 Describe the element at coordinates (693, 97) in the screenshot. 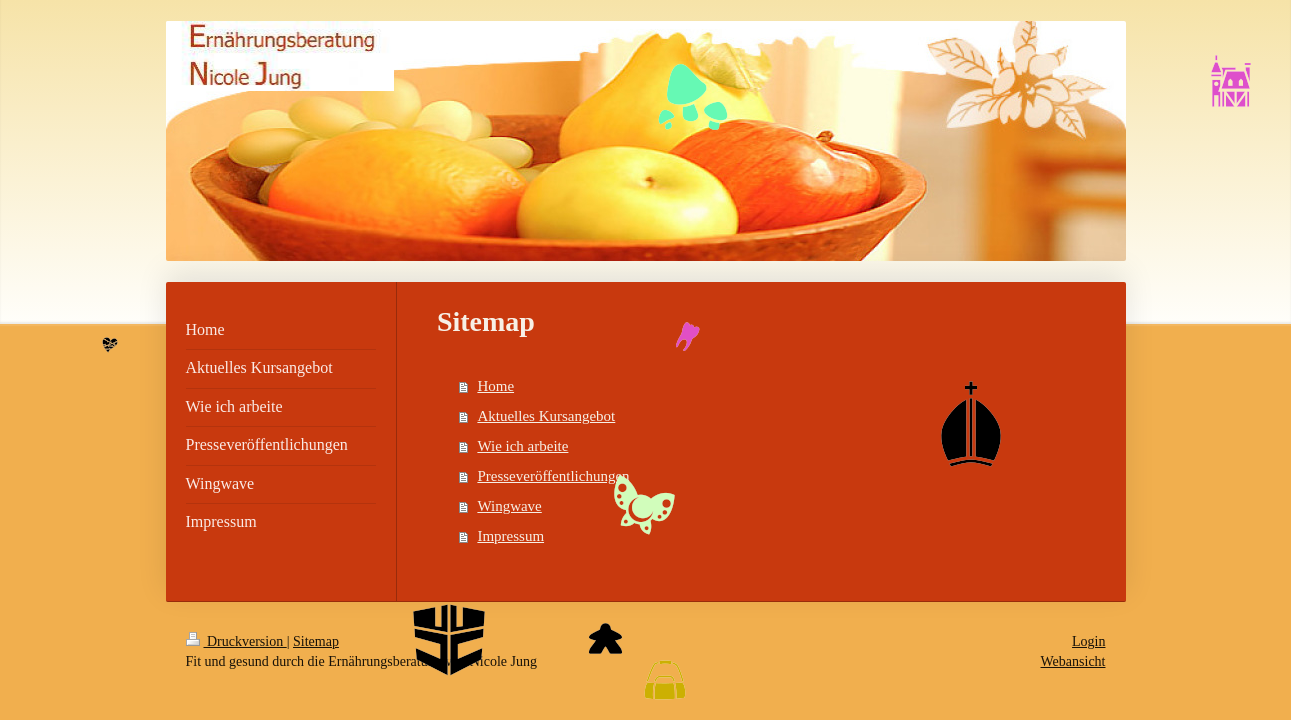

I see `browse mushroom or fungi identification` at that location.